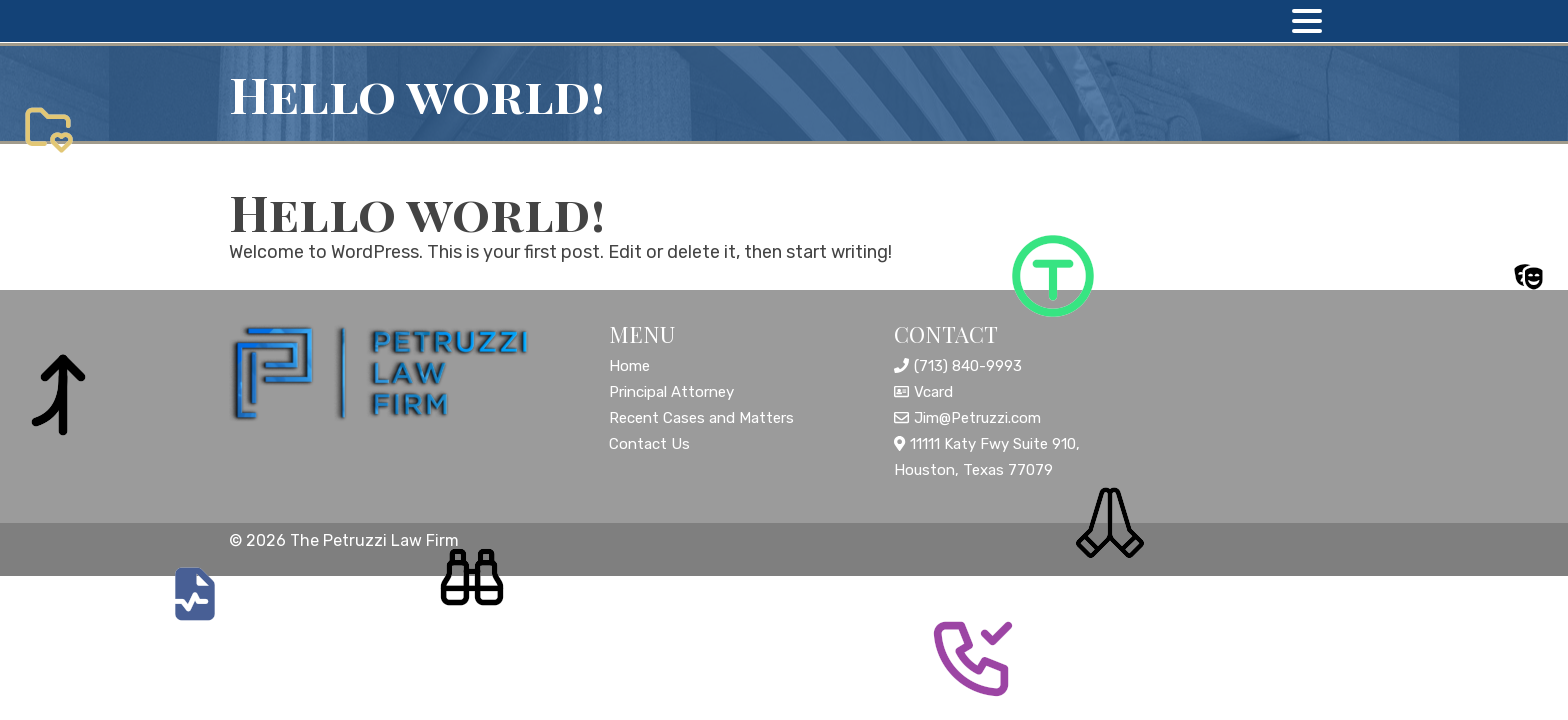 This screenshot has width=1568, height=720. Describe the element at coordinates (63, 395) in the screenshot. I see `merge content or branches to the left` at that location.